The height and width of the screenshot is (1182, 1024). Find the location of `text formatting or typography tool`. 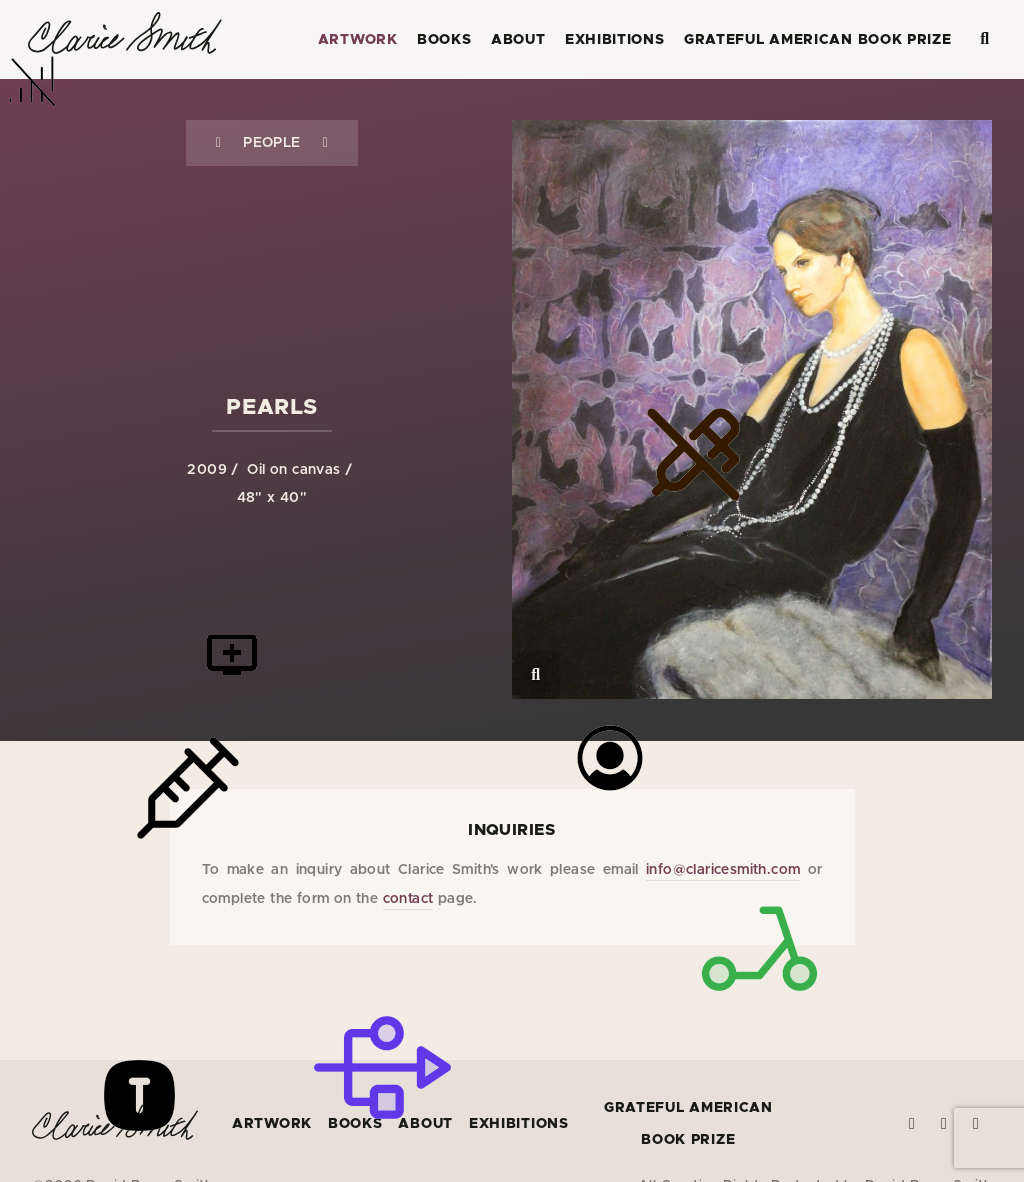

text formatting or typography tool is located at coordinates (139, 1095).